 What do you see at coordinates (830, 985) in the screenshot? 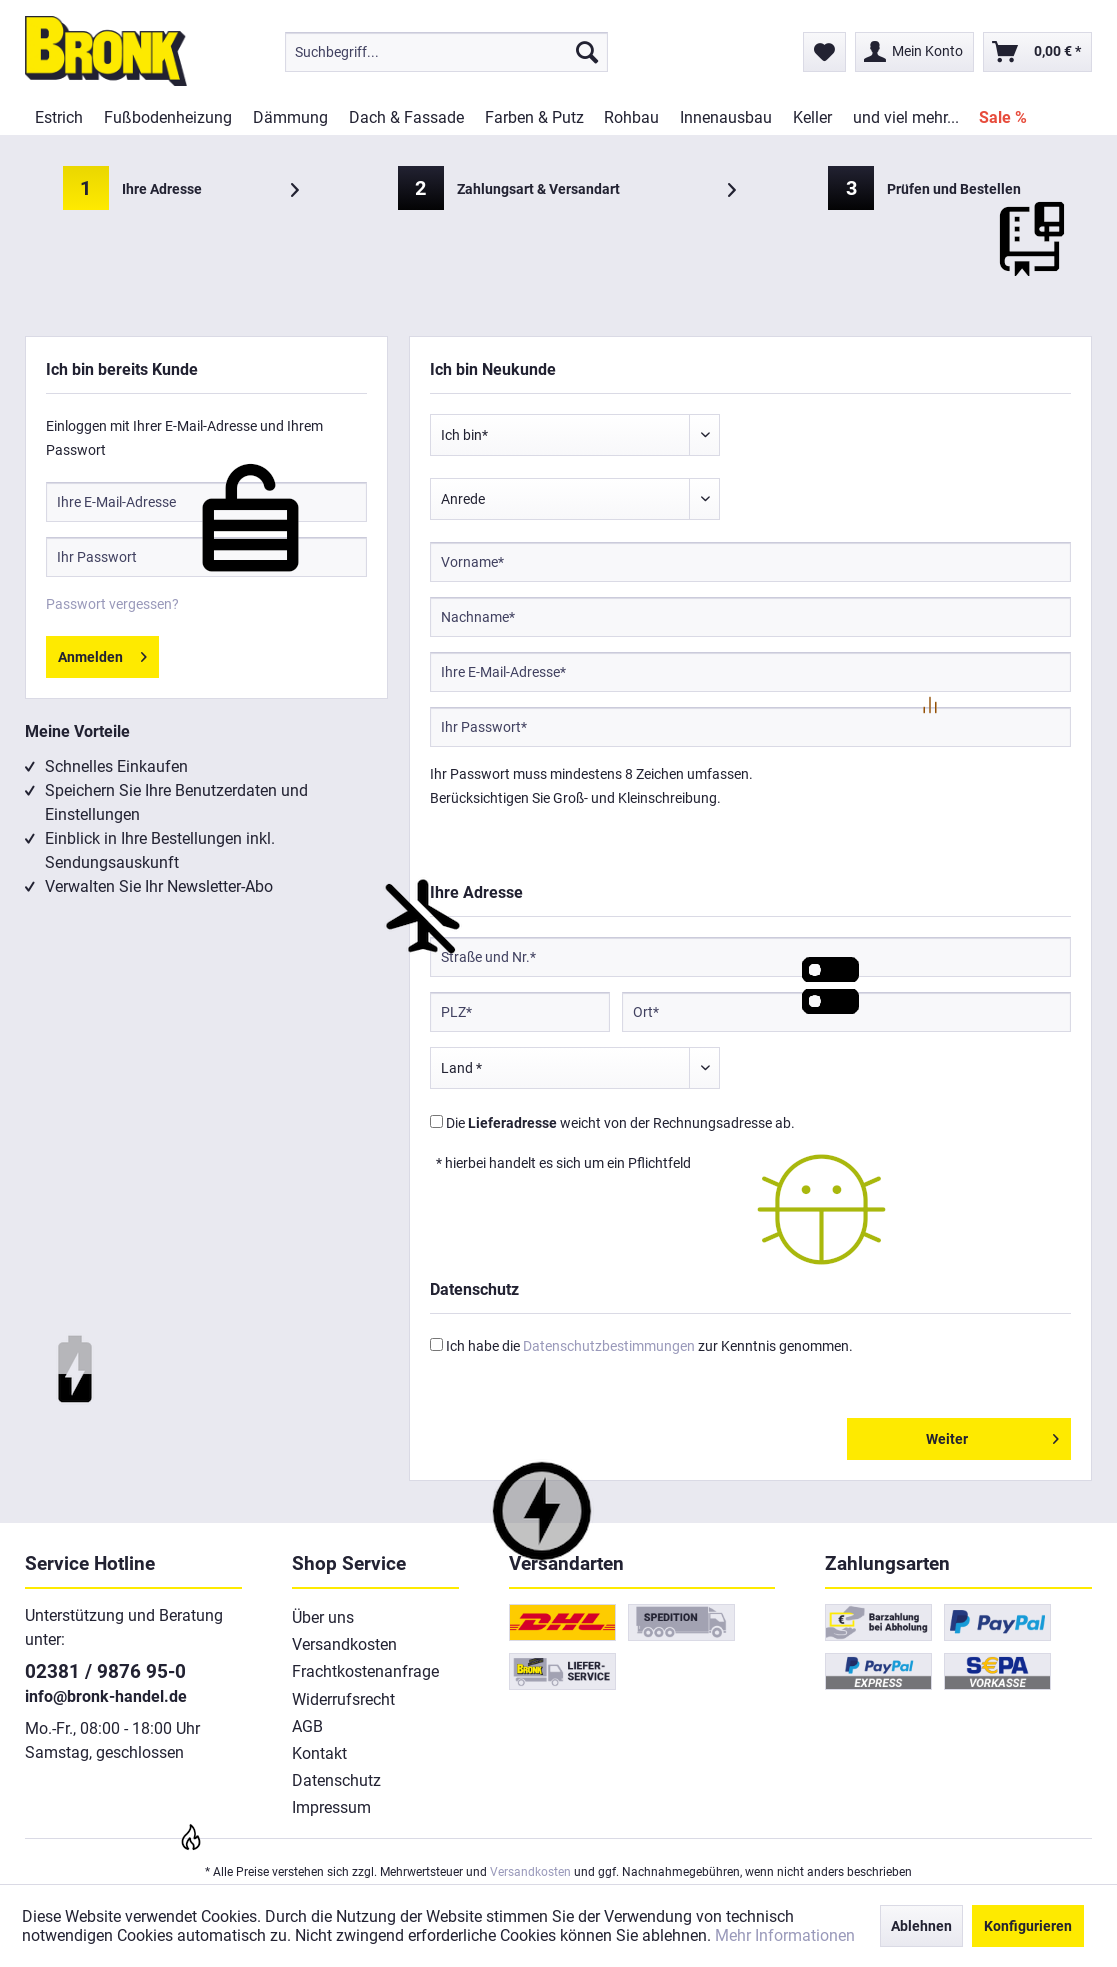
I see `access server or DNS settings` at bounding box center [830, 985].